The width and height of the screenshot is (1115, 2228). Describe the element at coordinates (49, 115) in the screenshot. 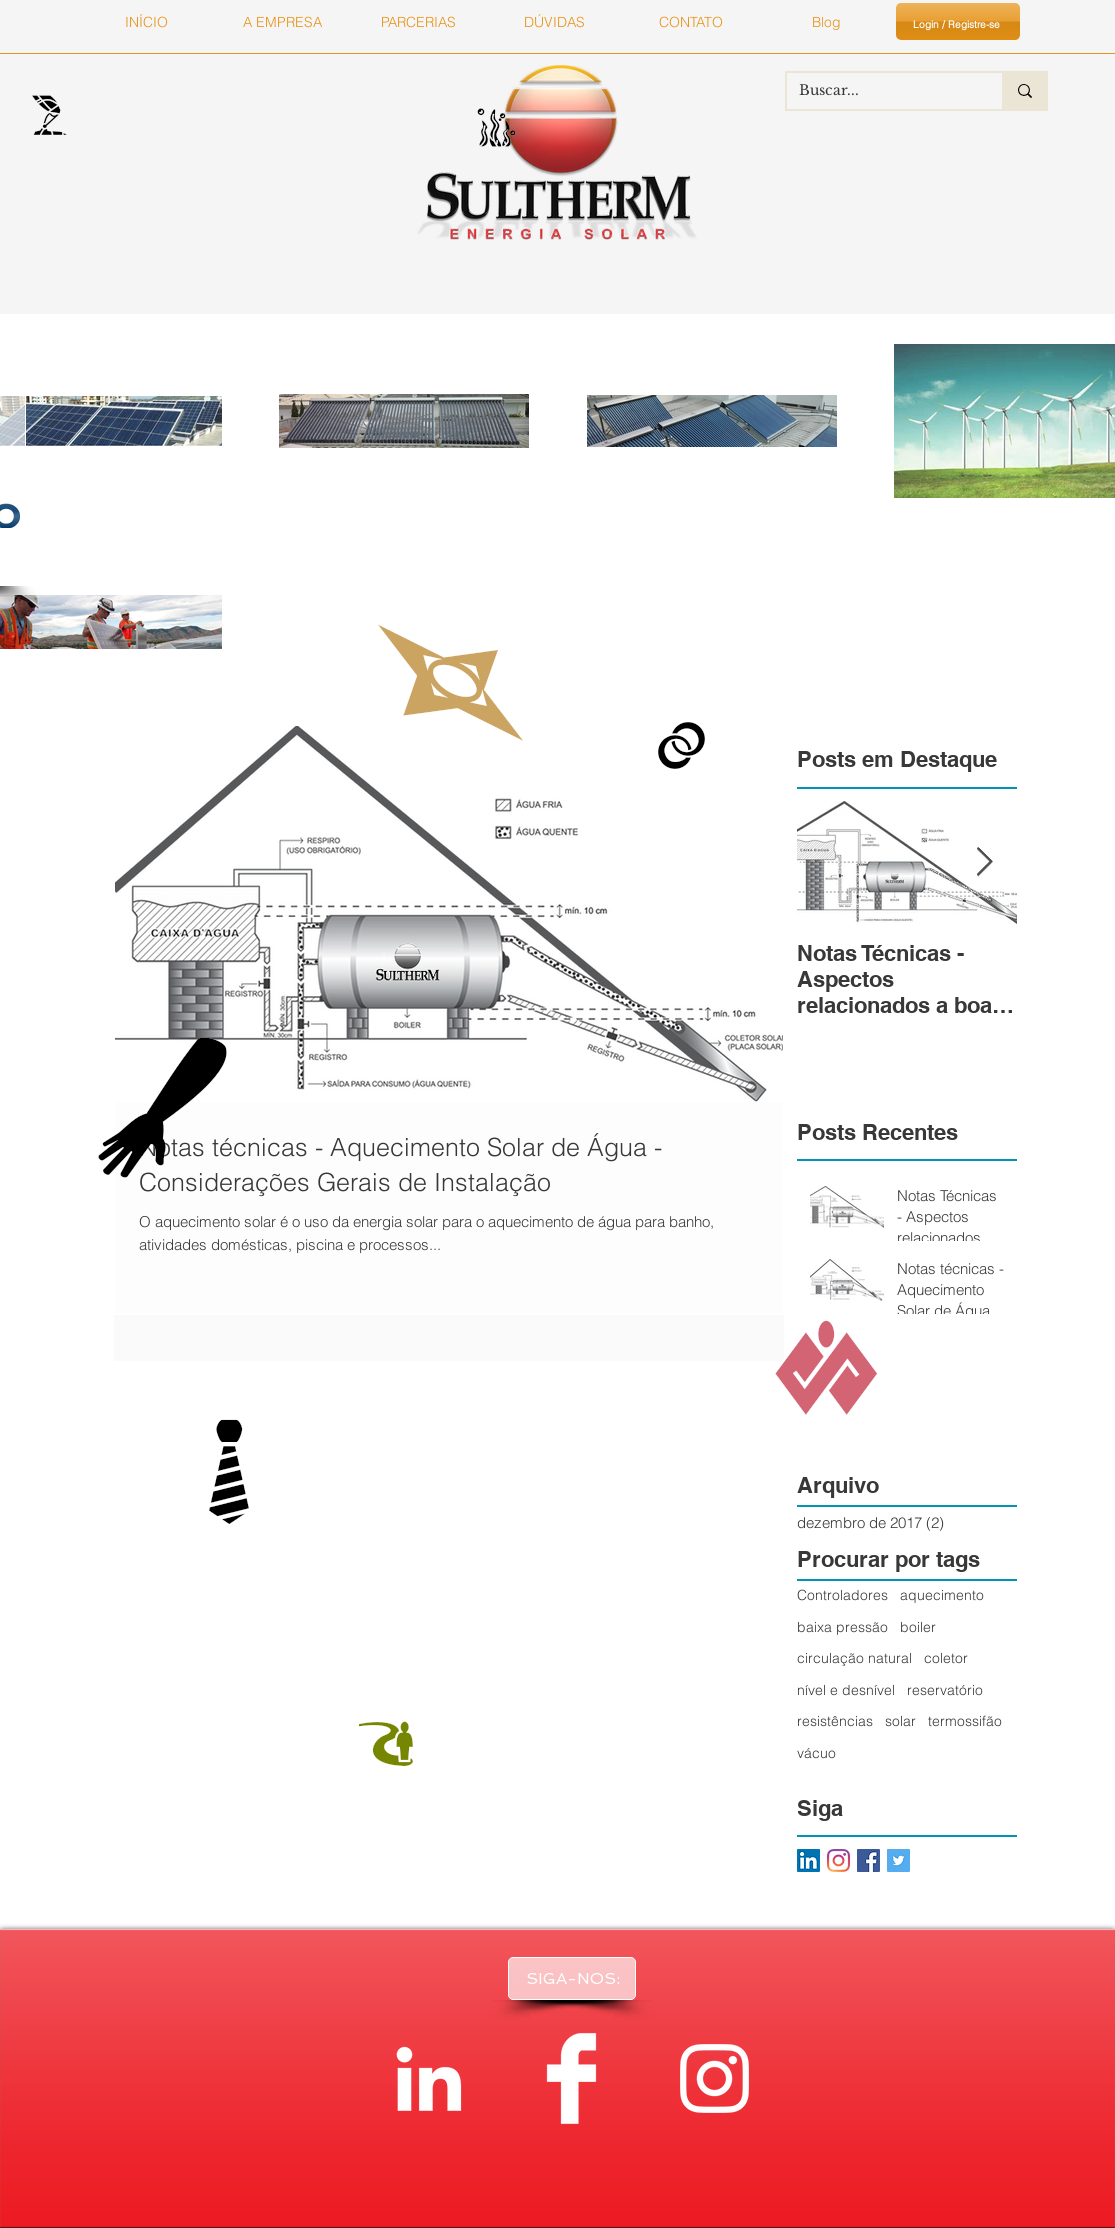

I see `select robotic leg equipment or upgrade` at that location.